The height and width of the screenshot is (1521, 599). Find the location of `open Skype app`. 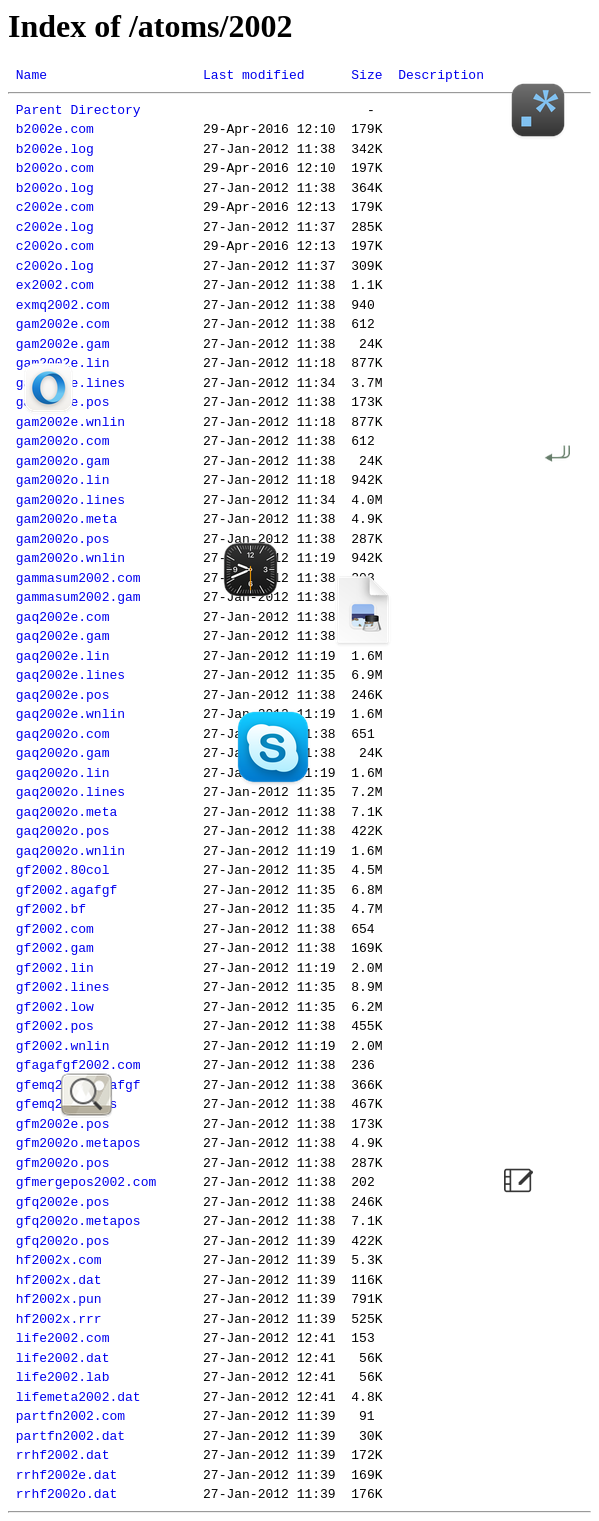

open Skype app is located at coordinates (273, 747).